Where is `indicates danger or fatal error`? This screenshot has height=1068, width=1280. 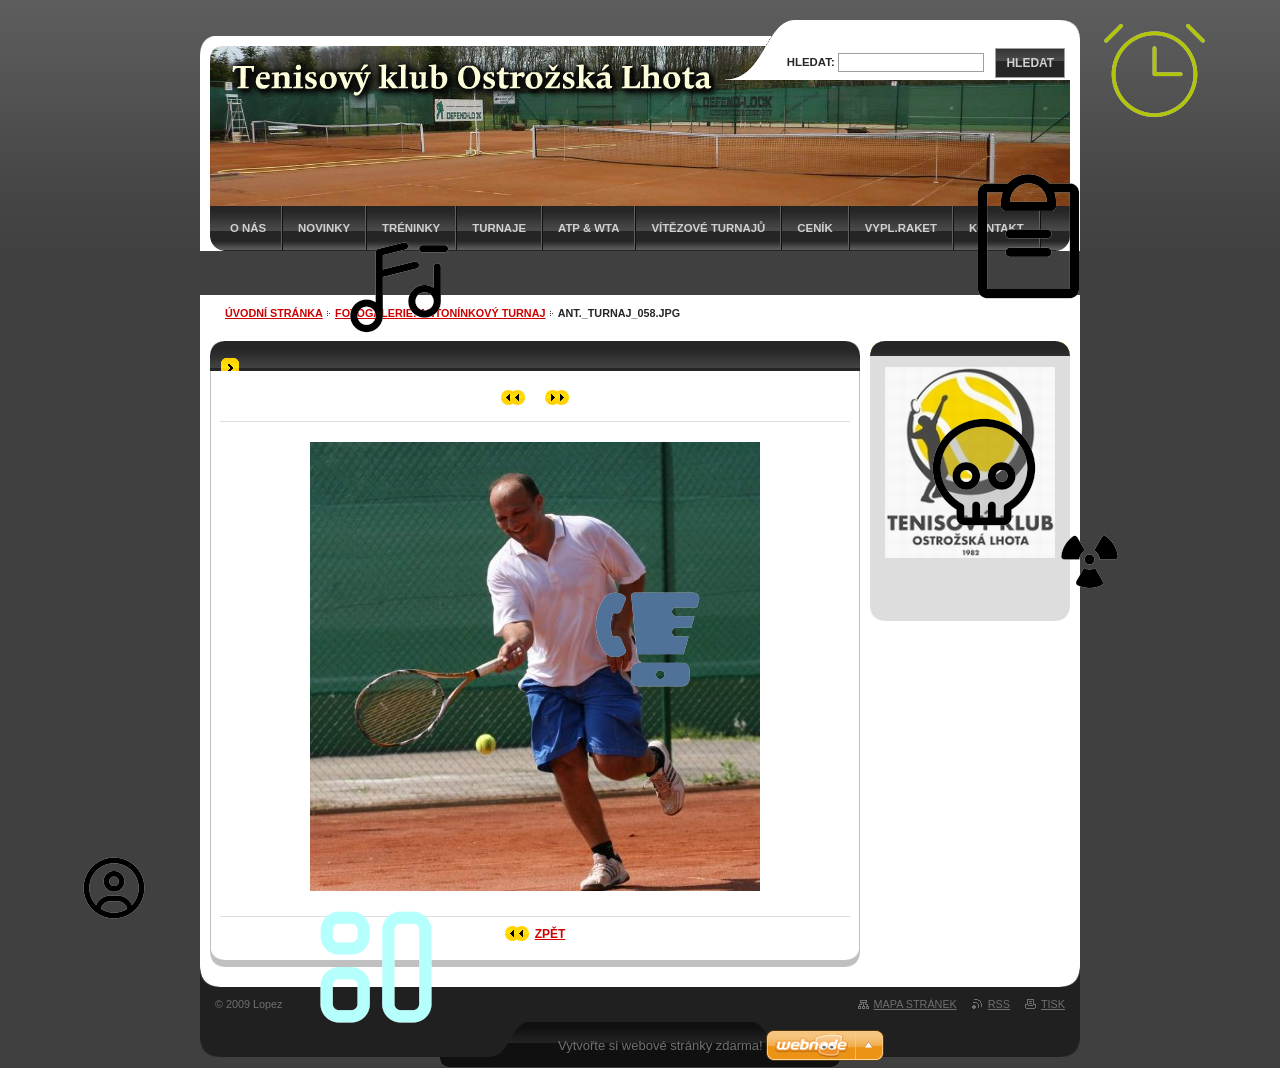 indicates danger or fatal error is located at coordinates (984, 474).